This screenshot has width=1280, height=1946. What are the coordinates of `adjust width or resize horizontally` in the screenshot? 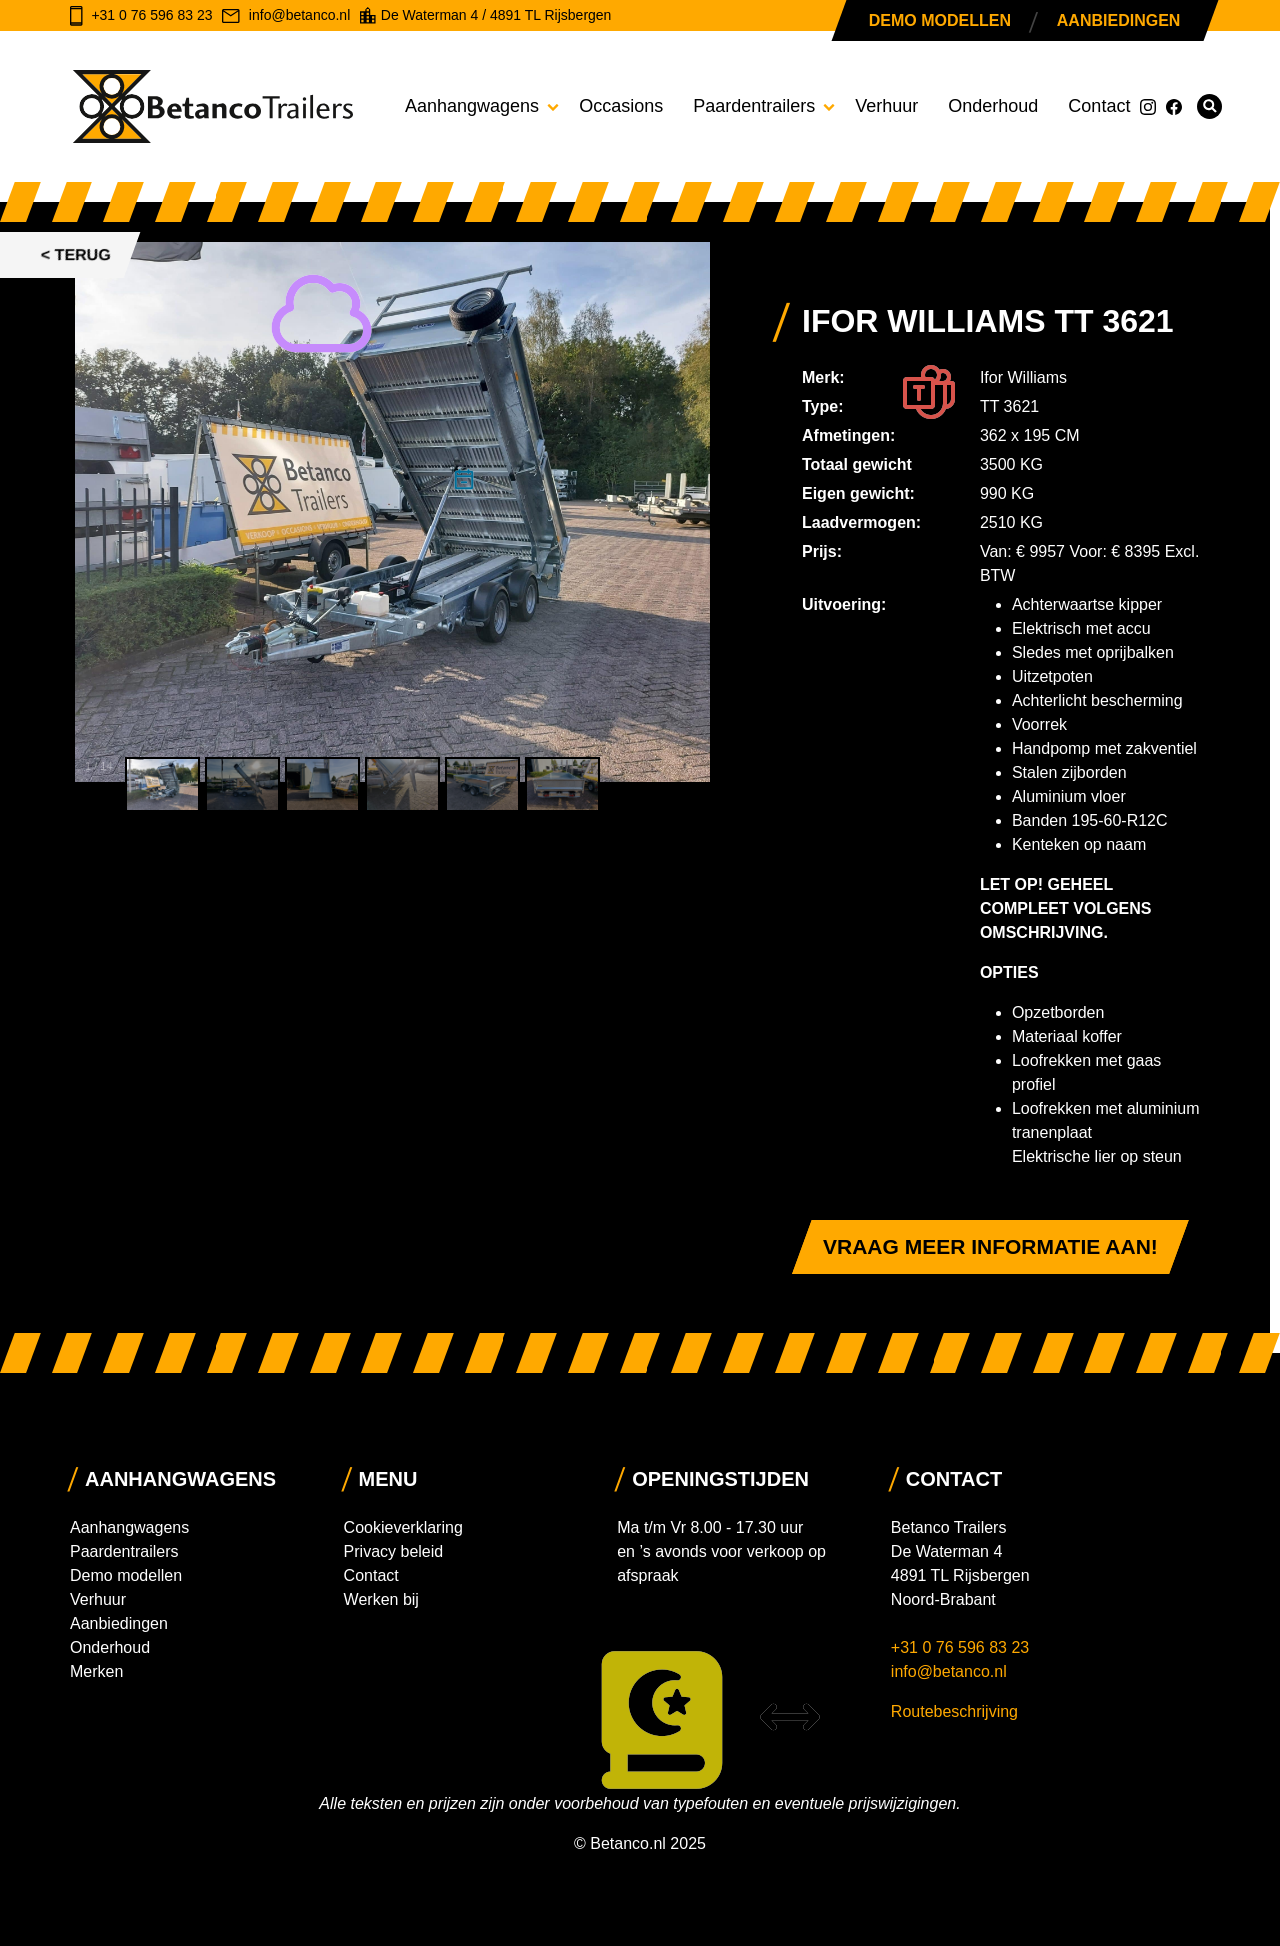 It's located at (790, 1717).